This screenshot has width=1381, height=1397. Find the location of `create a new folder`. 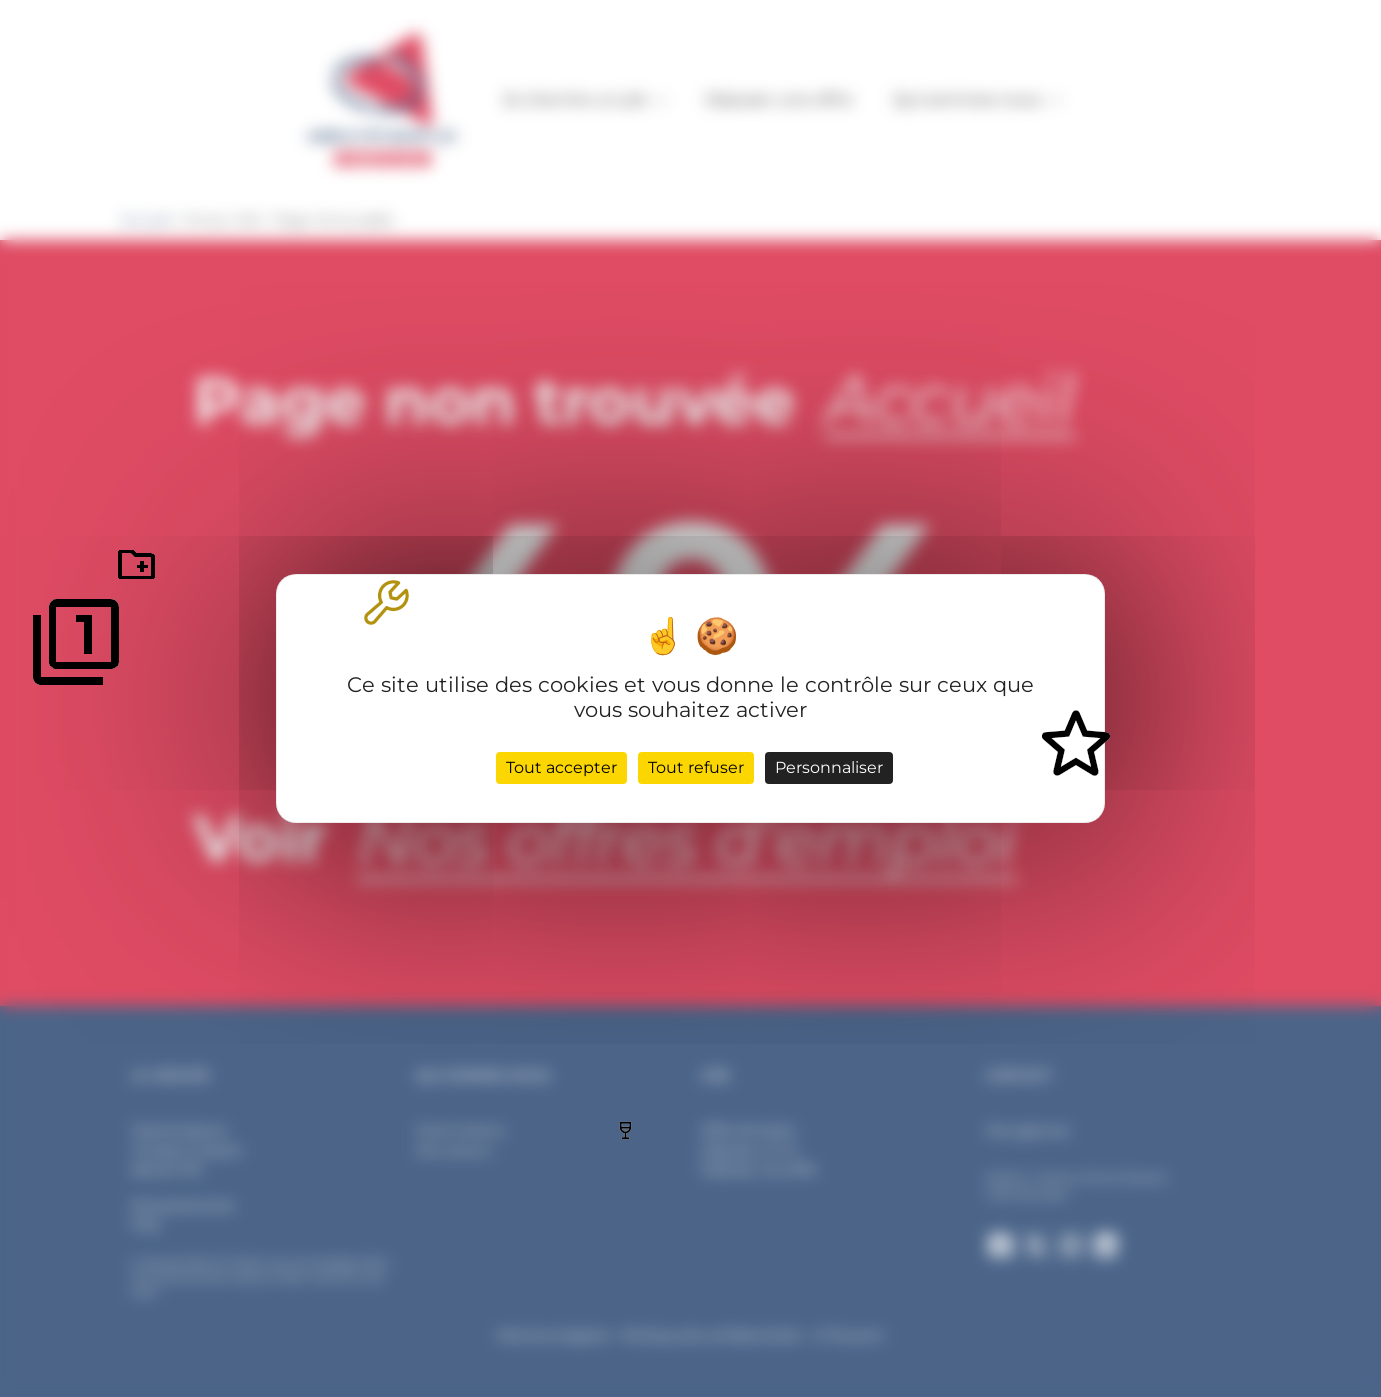

create a new folder is located at coordinates (136, 564).